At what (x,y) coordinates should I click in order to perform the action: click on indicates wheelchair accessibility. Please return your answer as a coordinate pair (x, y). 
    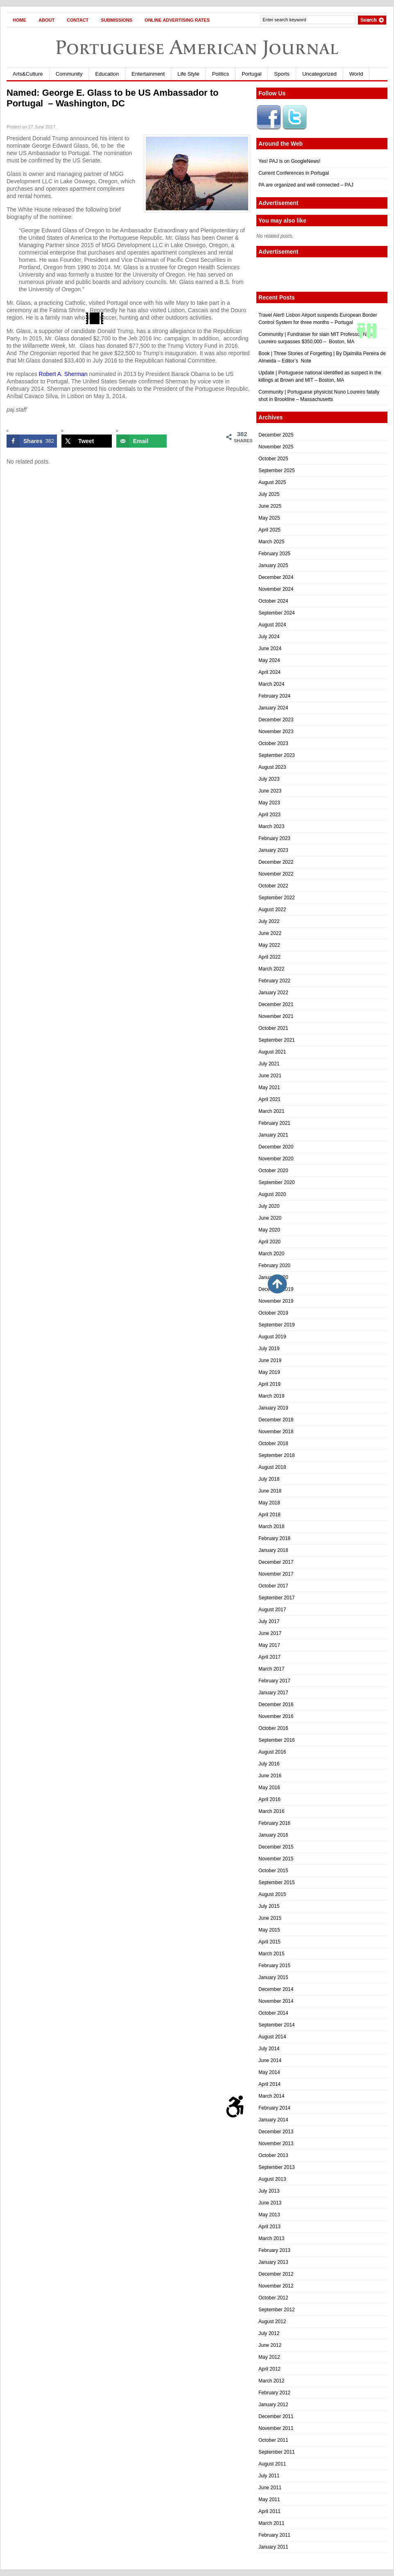
    Looking at the image, I should click on (235, 2106).